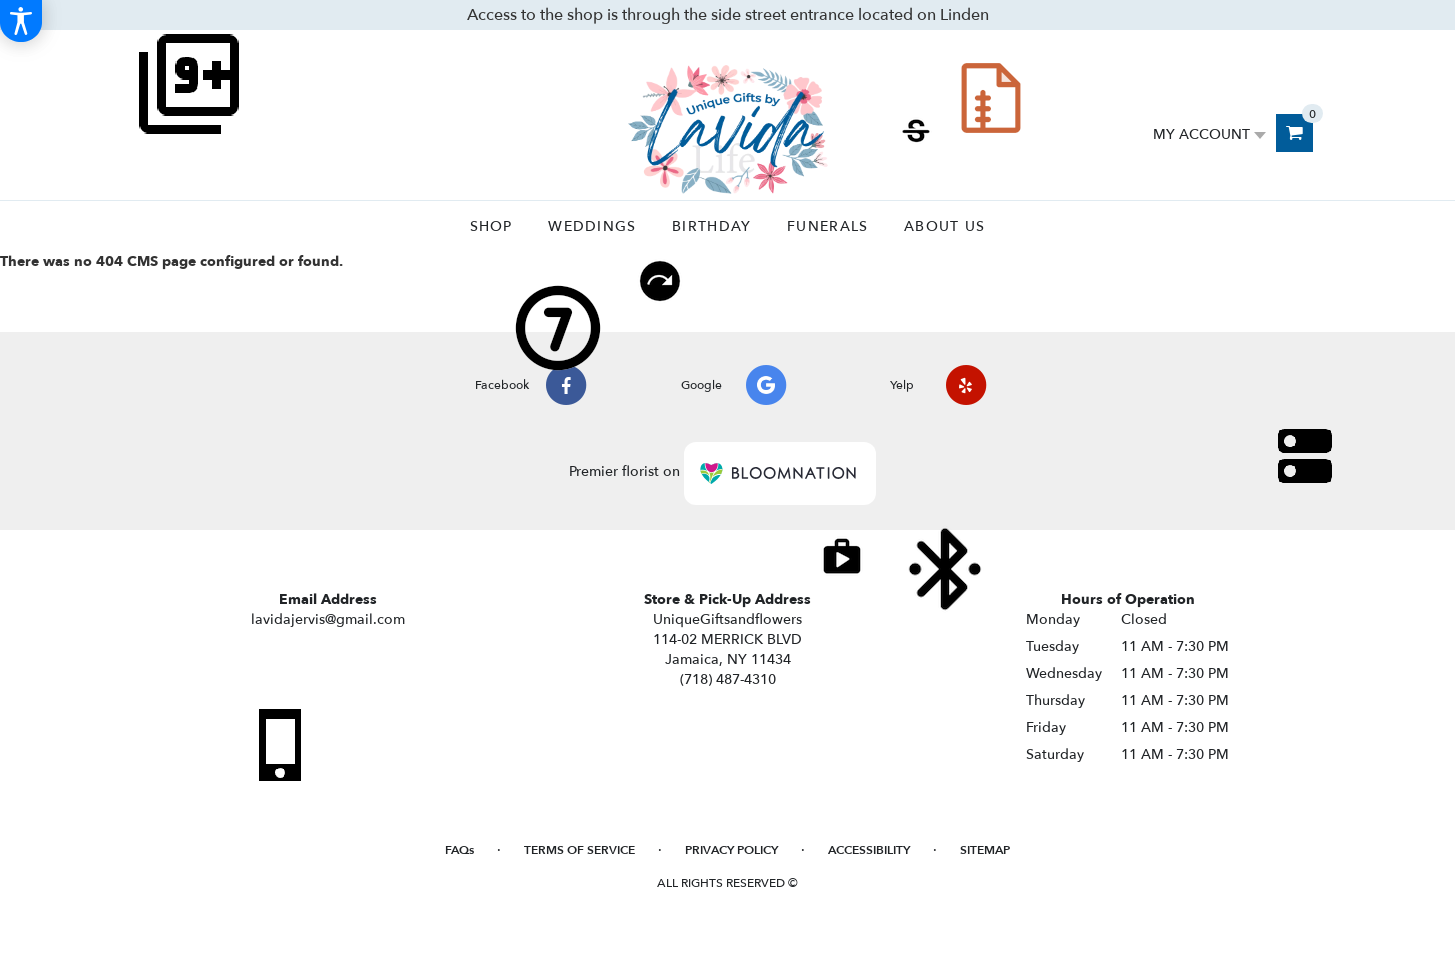 This screenshot has width=1455, height=967. Describe the element at coordinates (842, 557) in the screenshot. I see `open the app store or marketplace` at that location.